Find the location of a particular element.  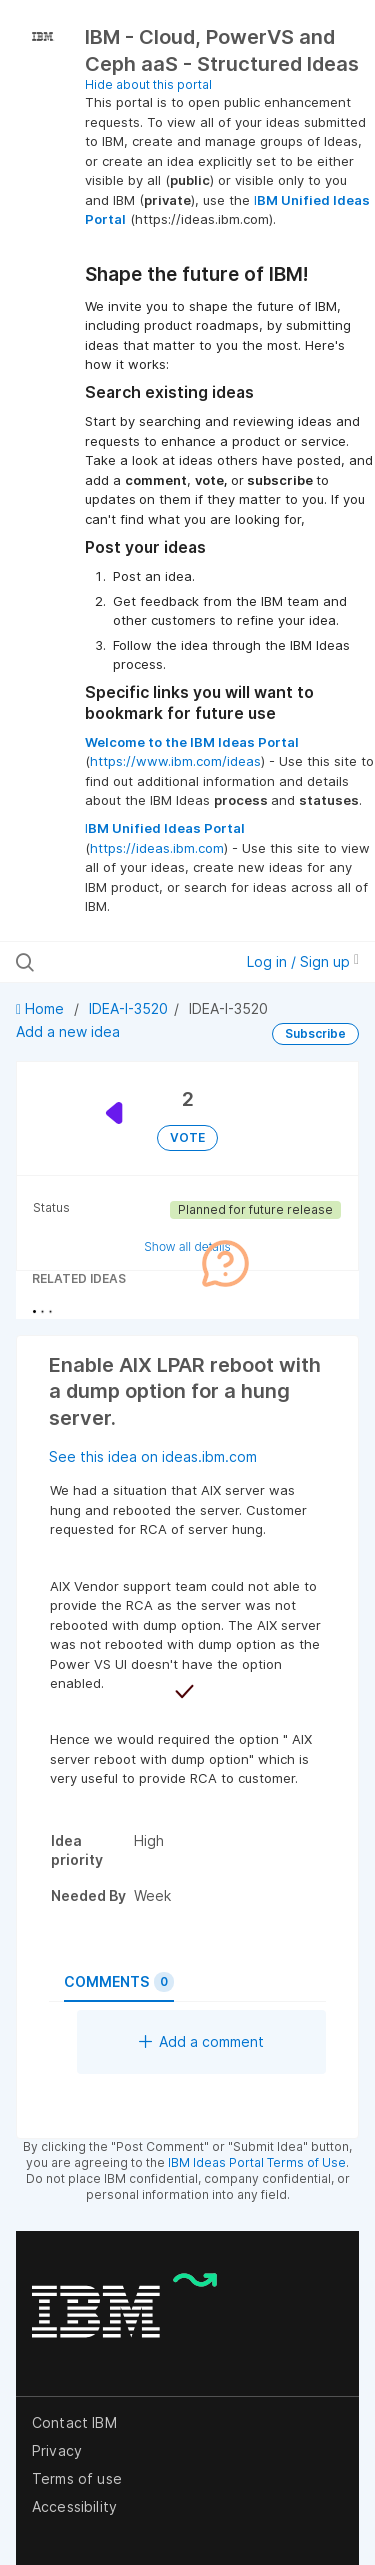

access help or support chat is located at coordinates (225, 1263).